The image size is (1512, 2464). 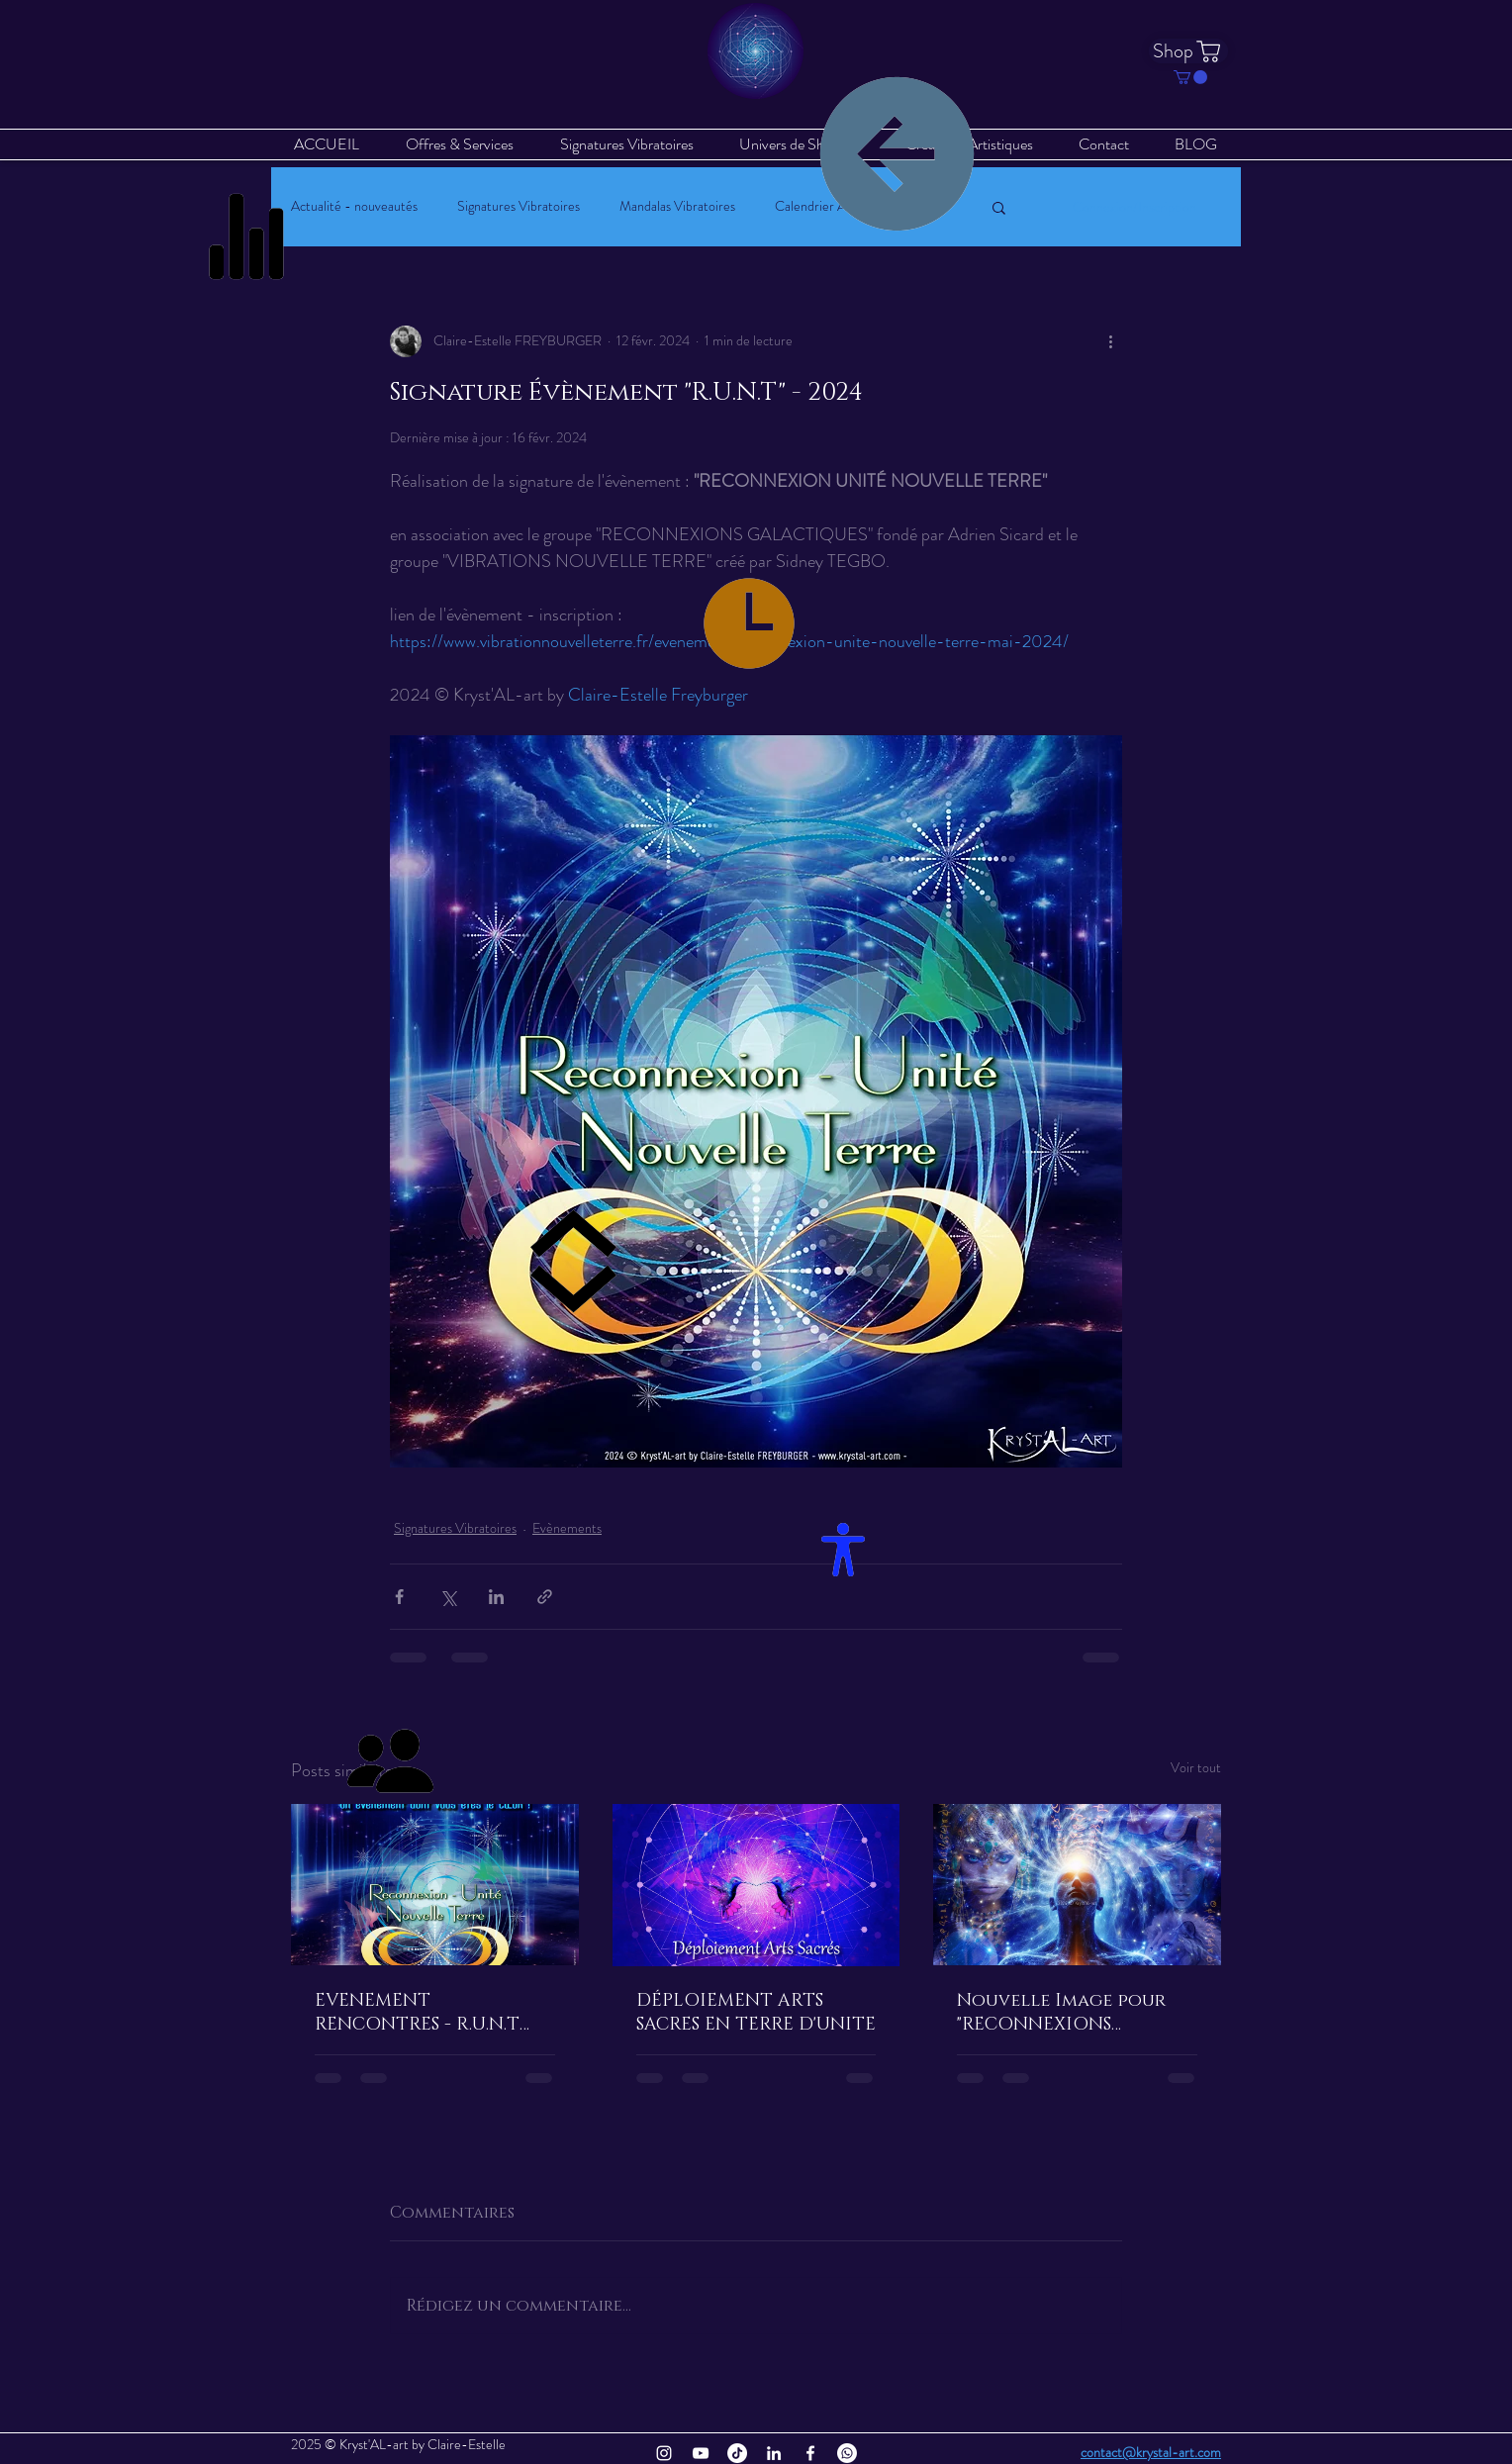 I want to click on view time or clock settings, so click(x=749, y=623).